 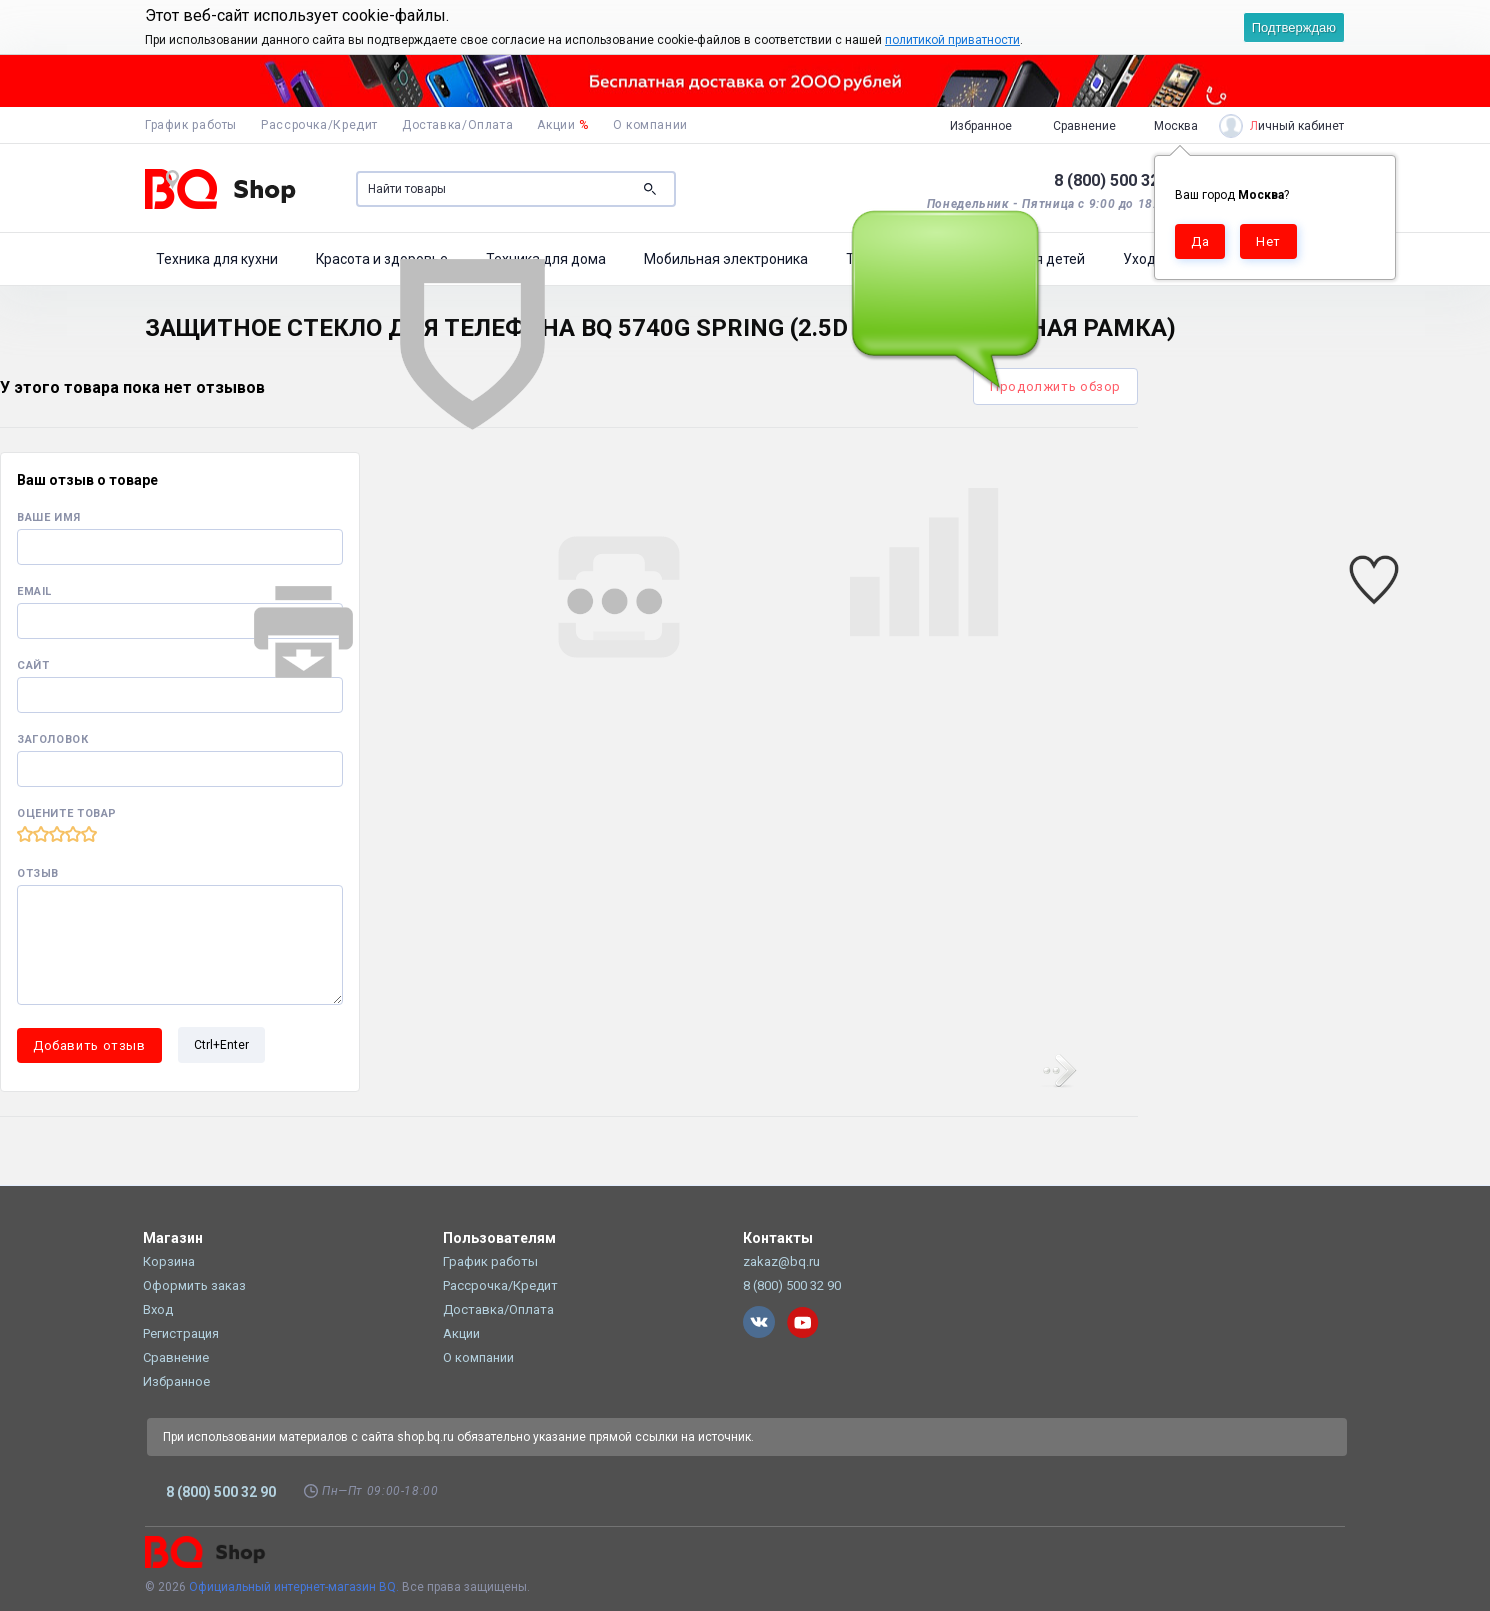 What do you see at coordinates (472, 343) in the screenshot?
I see `indicates low security status` at bounding box center [472, 343].